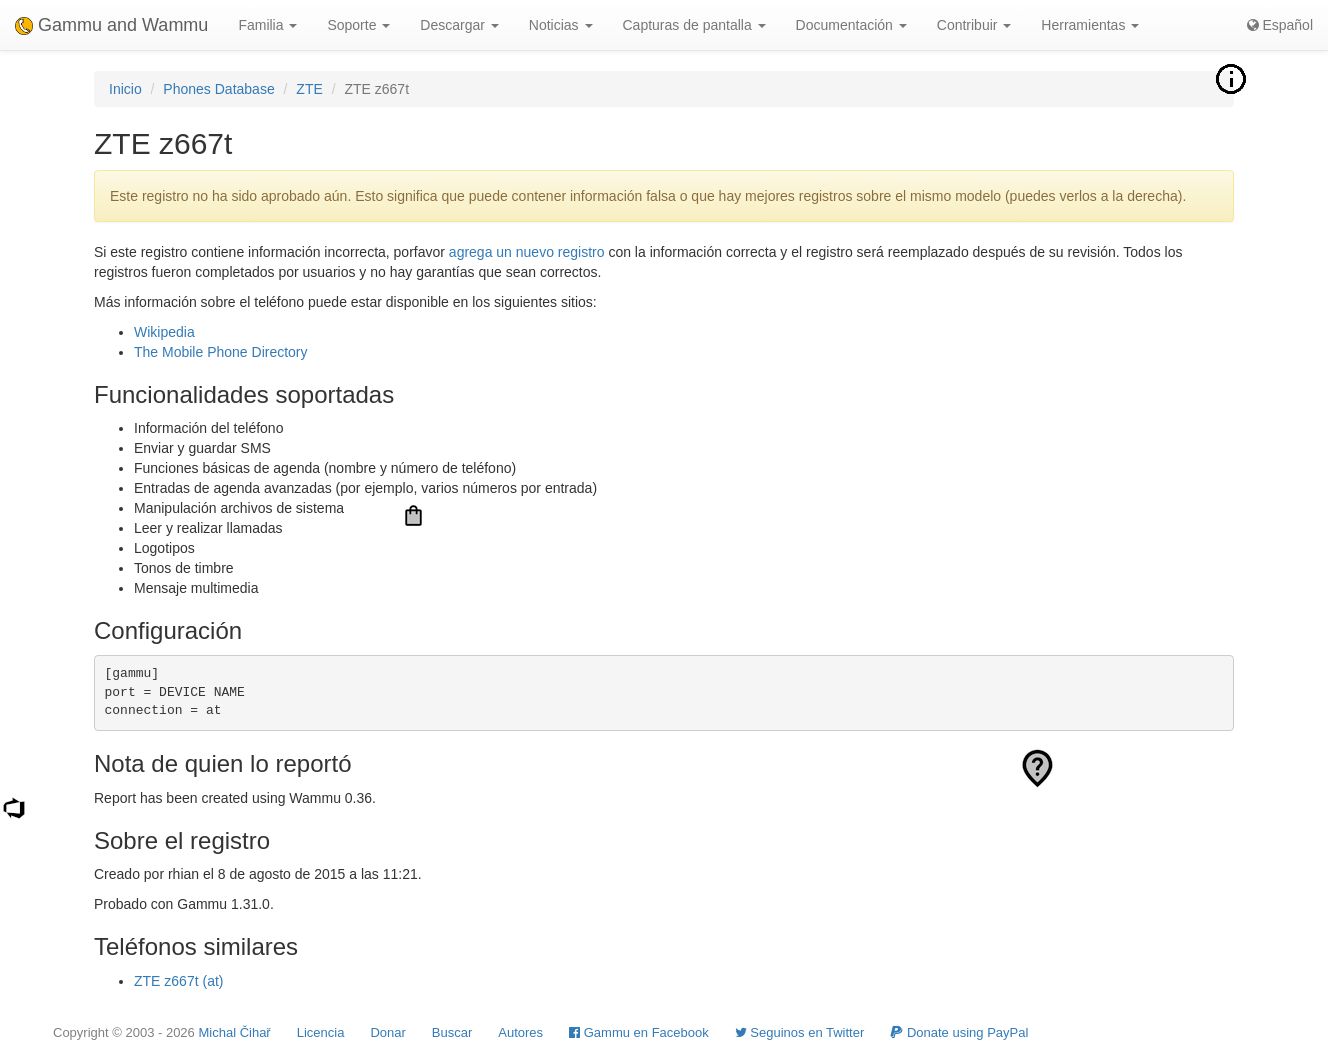 The image size is (1328, 1055). What do you see at coordinates (1037, 768) in the screenshot?
I see `unknown or unidentified location` at bounding box center [1037, 768].